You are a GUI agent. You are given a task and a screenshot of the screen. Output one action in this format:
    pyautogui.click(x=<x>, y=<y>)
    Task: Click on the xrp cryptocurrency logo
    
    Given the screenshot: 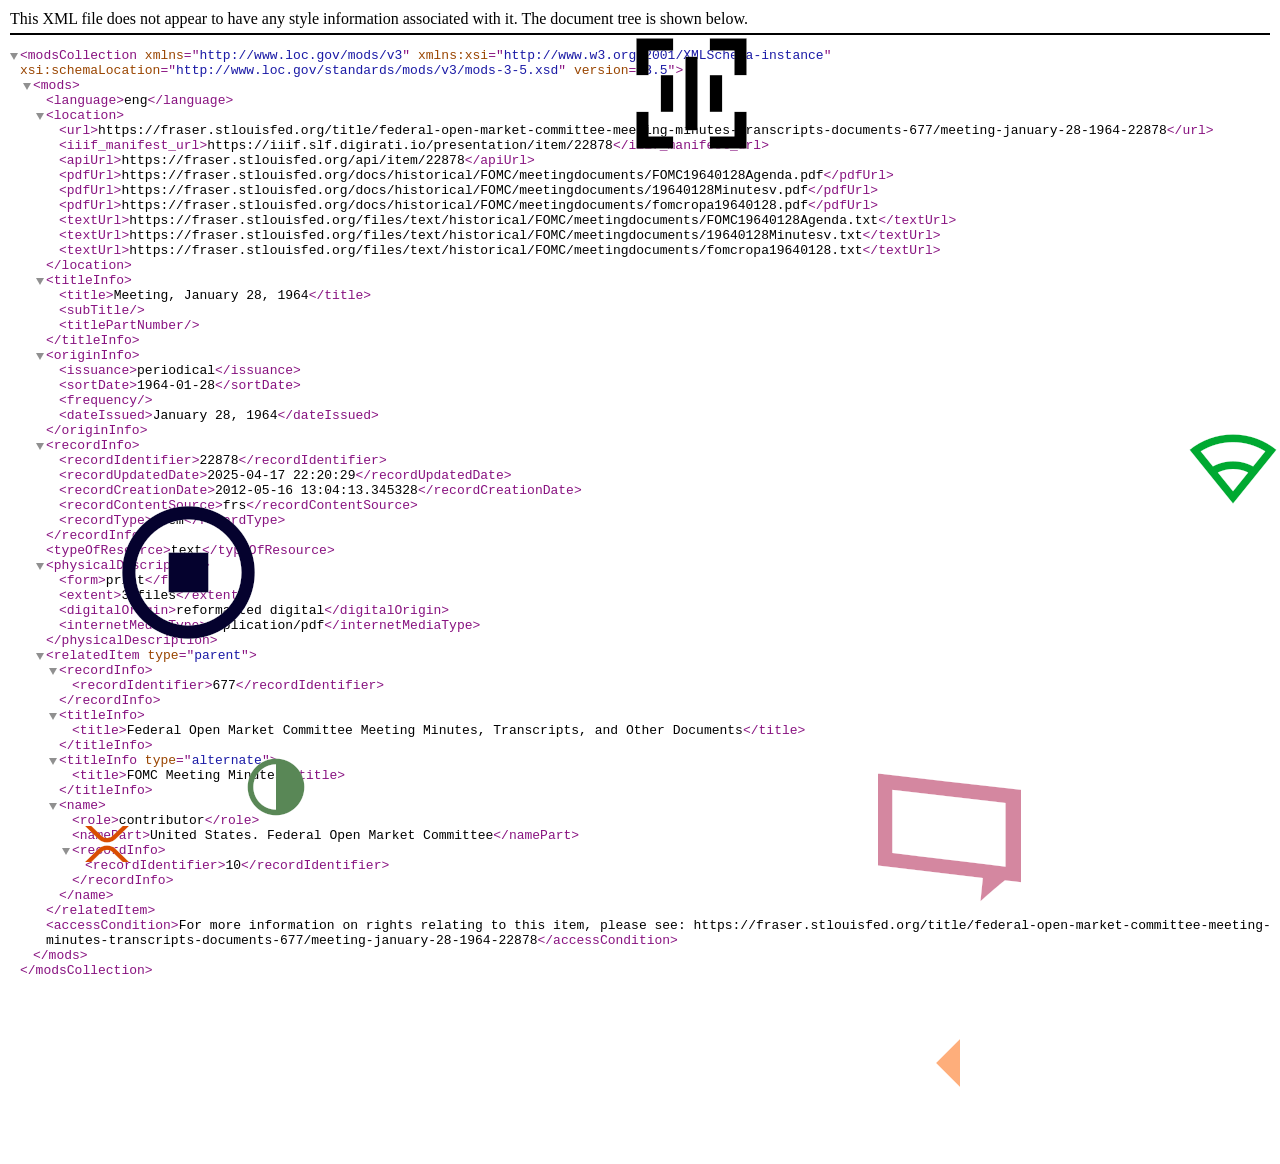 What is the action you would take?
    pyautogui.click(x=107, y=844)
    